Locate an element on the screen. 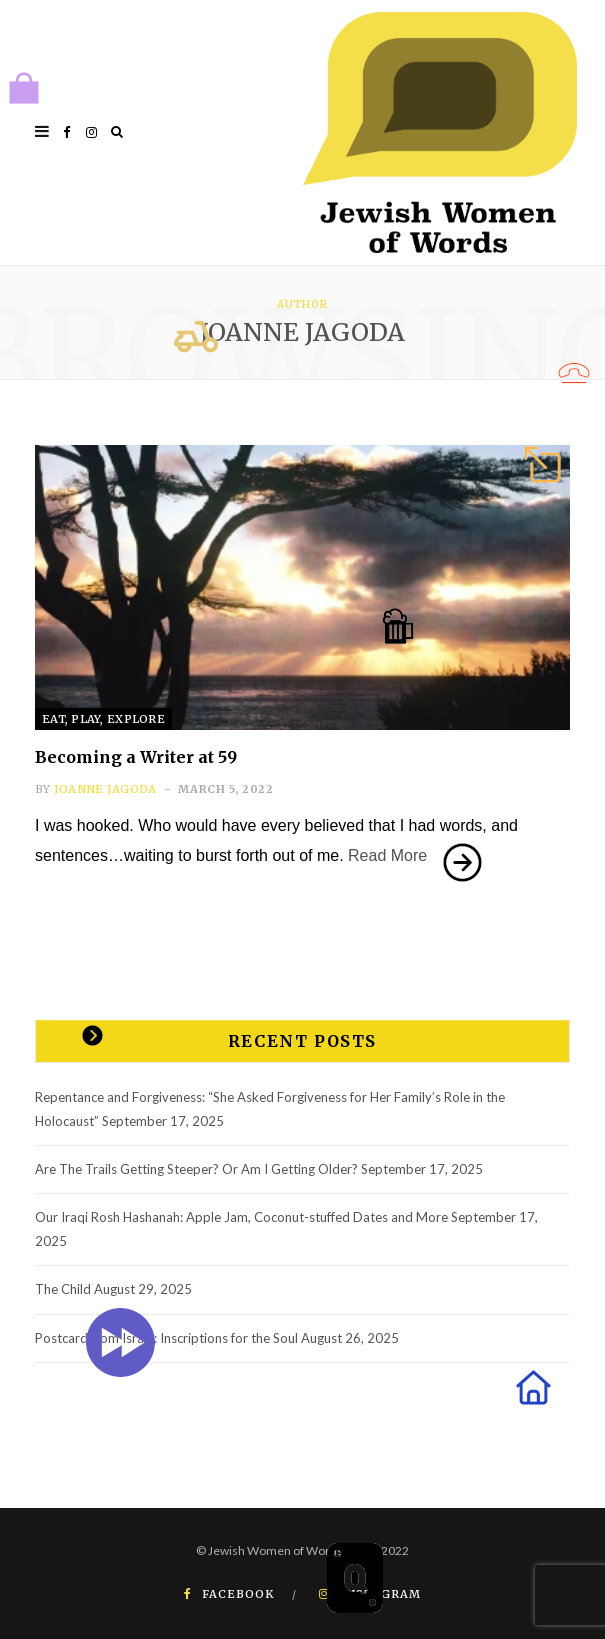  navigate to home screen is located at coordinates (533, 1387).